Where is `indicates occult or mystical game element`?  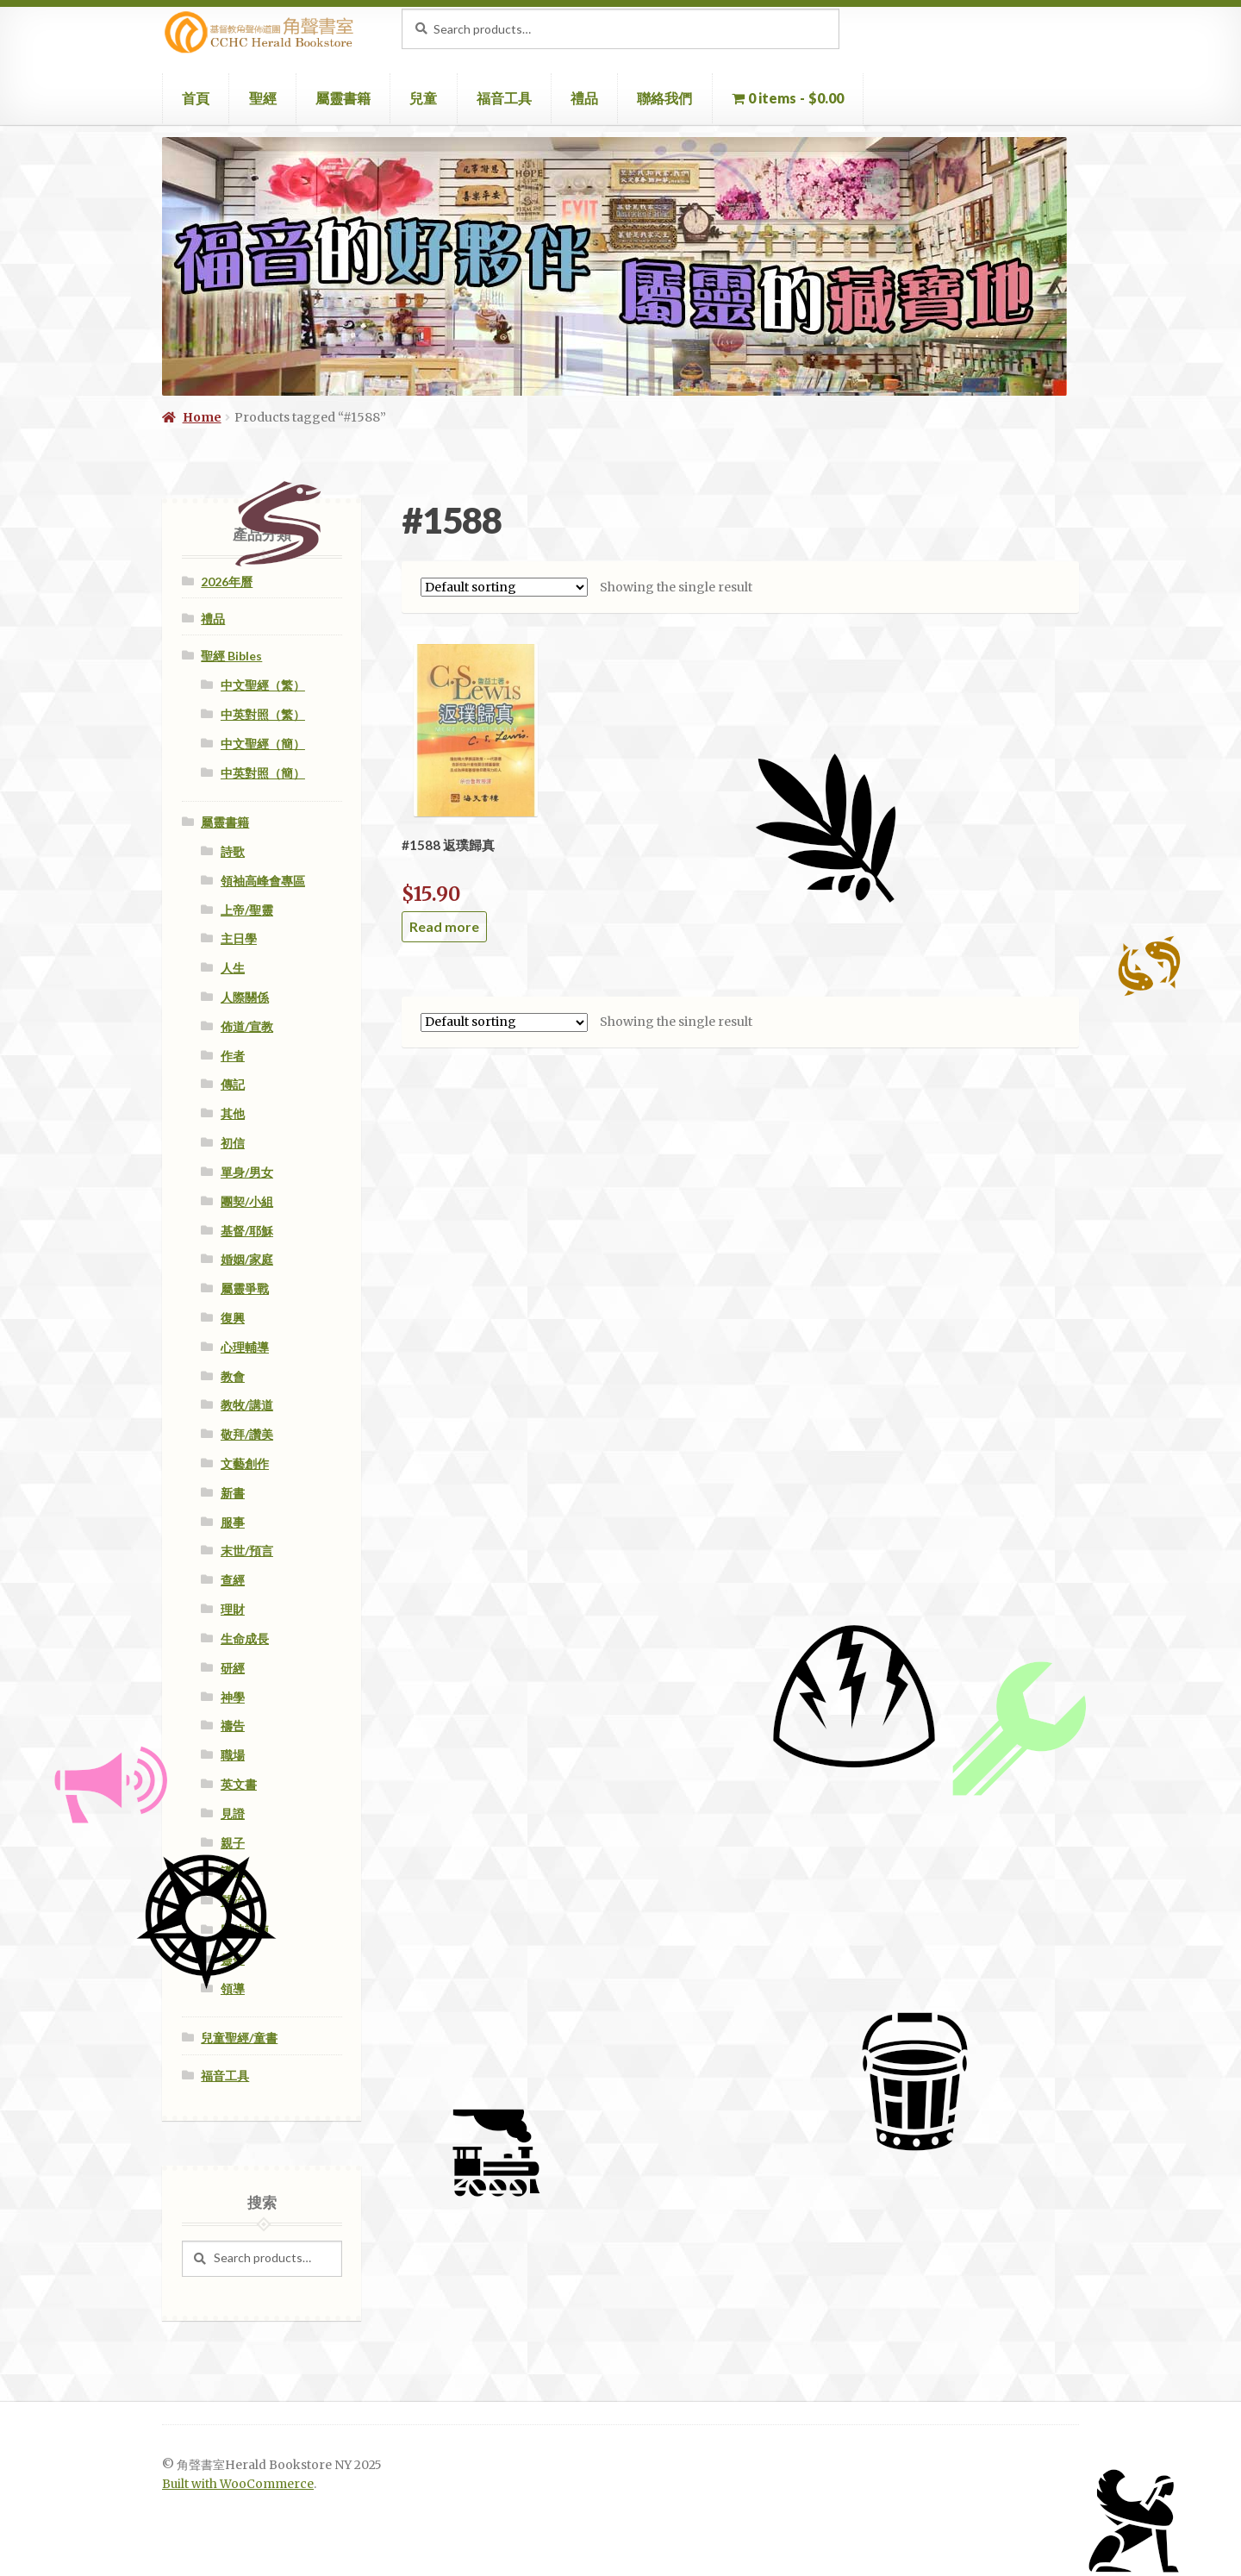
indicates occult or mystical game element is located at coordinates (206, 1922).